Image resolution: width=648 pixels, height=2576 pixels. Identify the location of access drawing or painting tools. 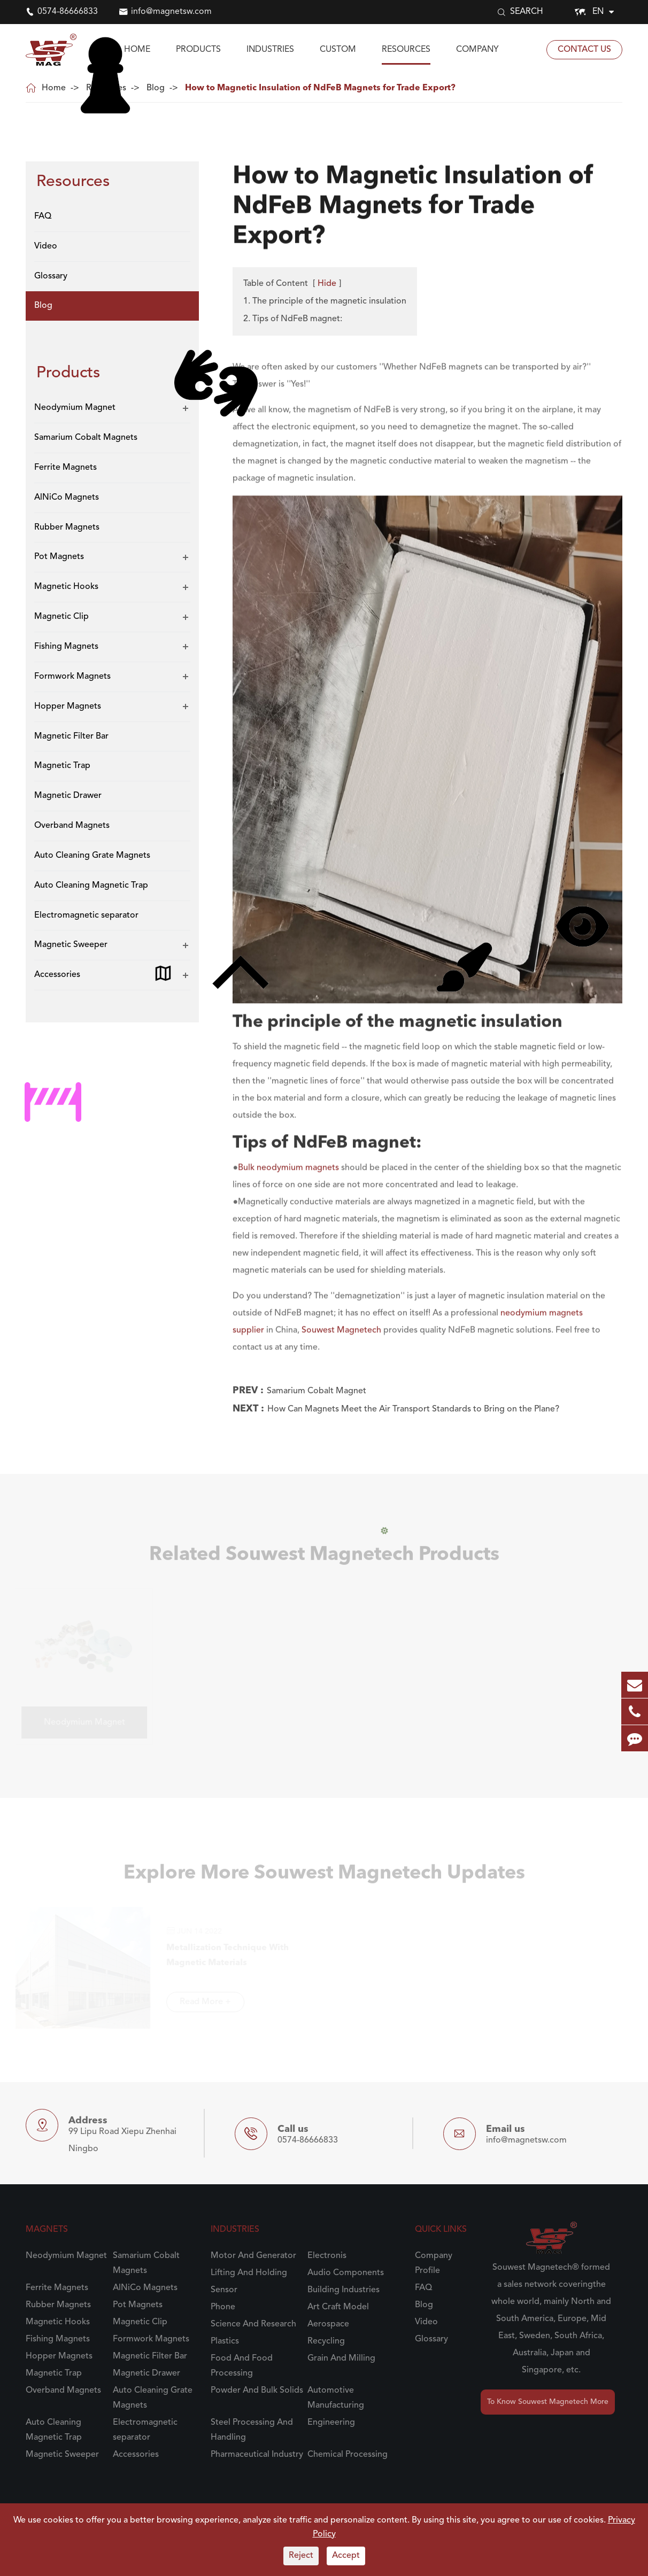
(464, 967).